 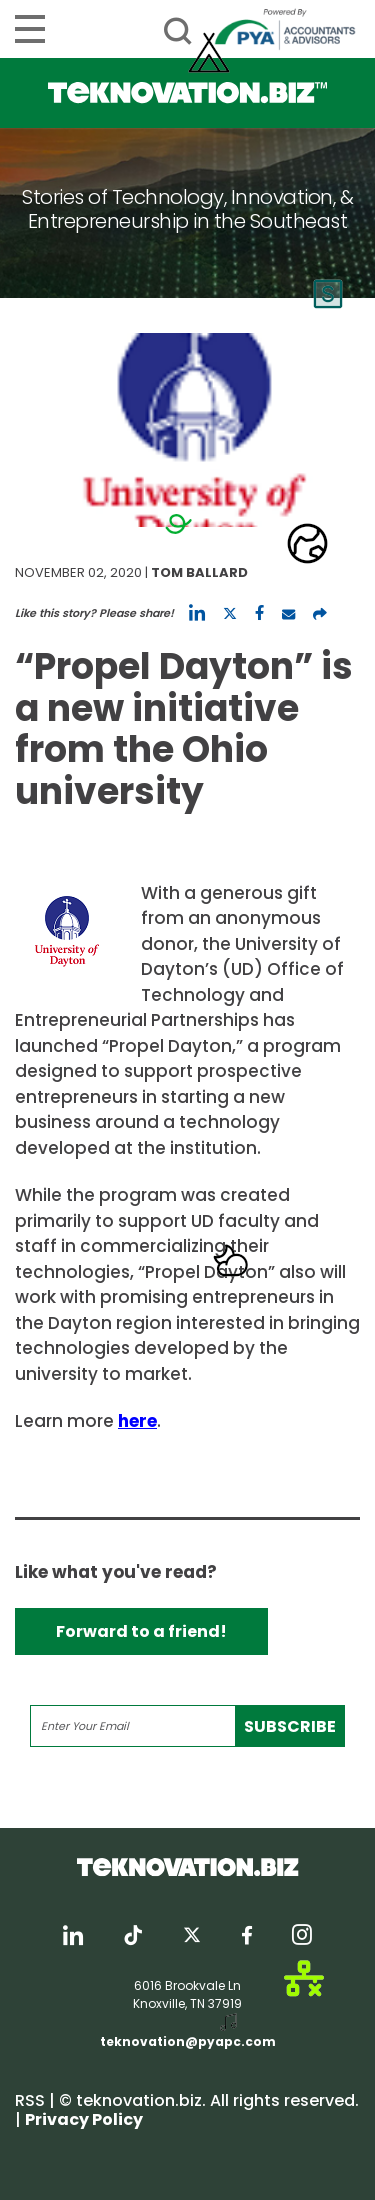 I want to click on view camping or outdoor accommodations, so click(x=209, y=55).